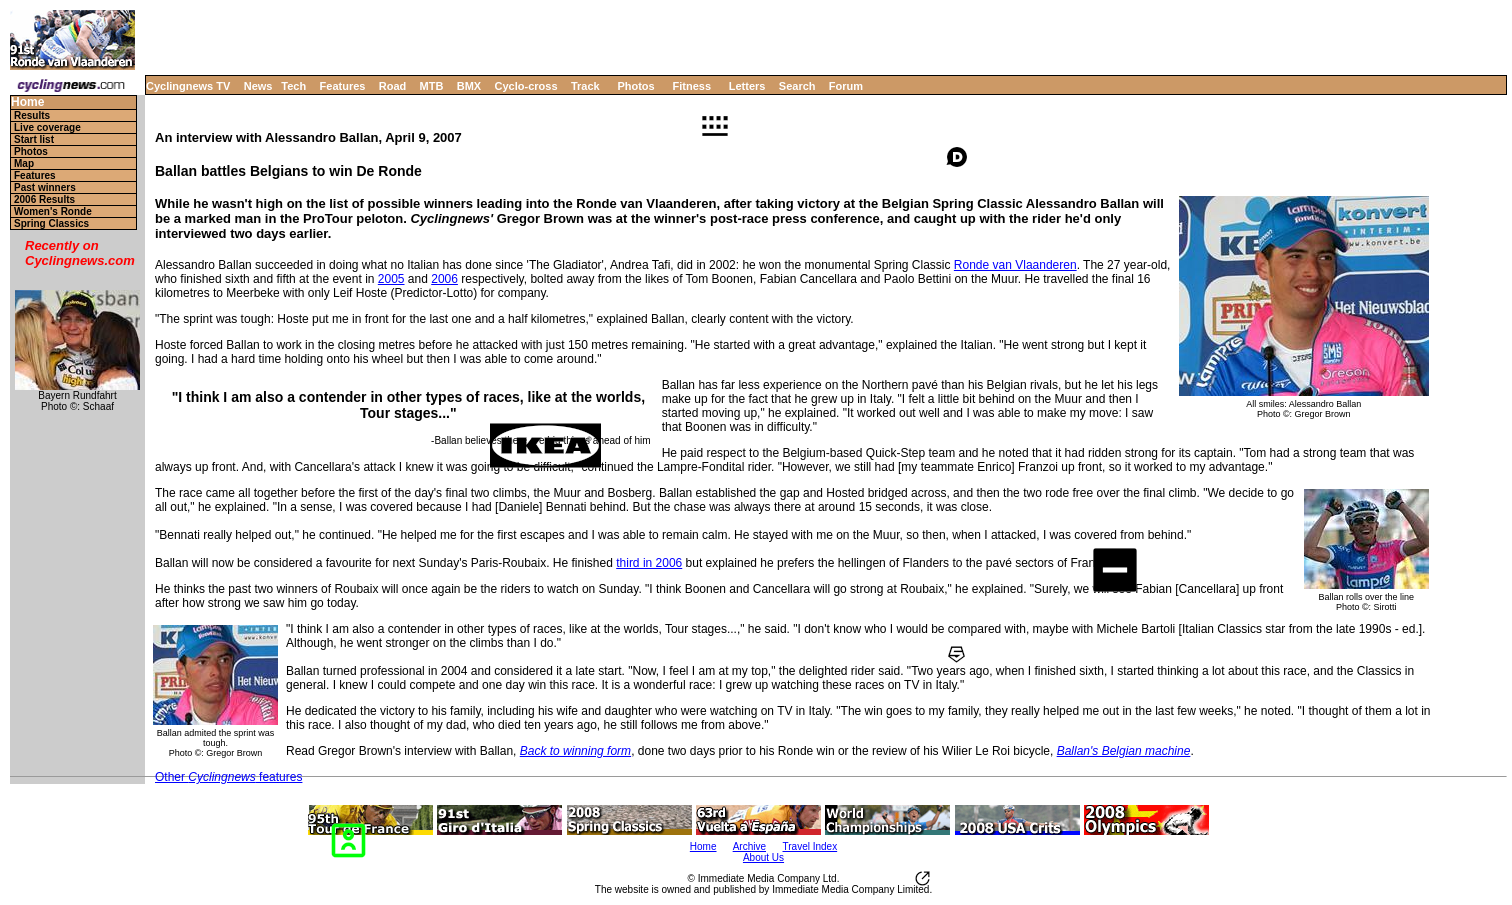 Image resolution: width=1512 pixels, height=905 pixels. Describe the element at coordinates (545, 445) in the screenshot. I see `IKEA brand logo` at that location.